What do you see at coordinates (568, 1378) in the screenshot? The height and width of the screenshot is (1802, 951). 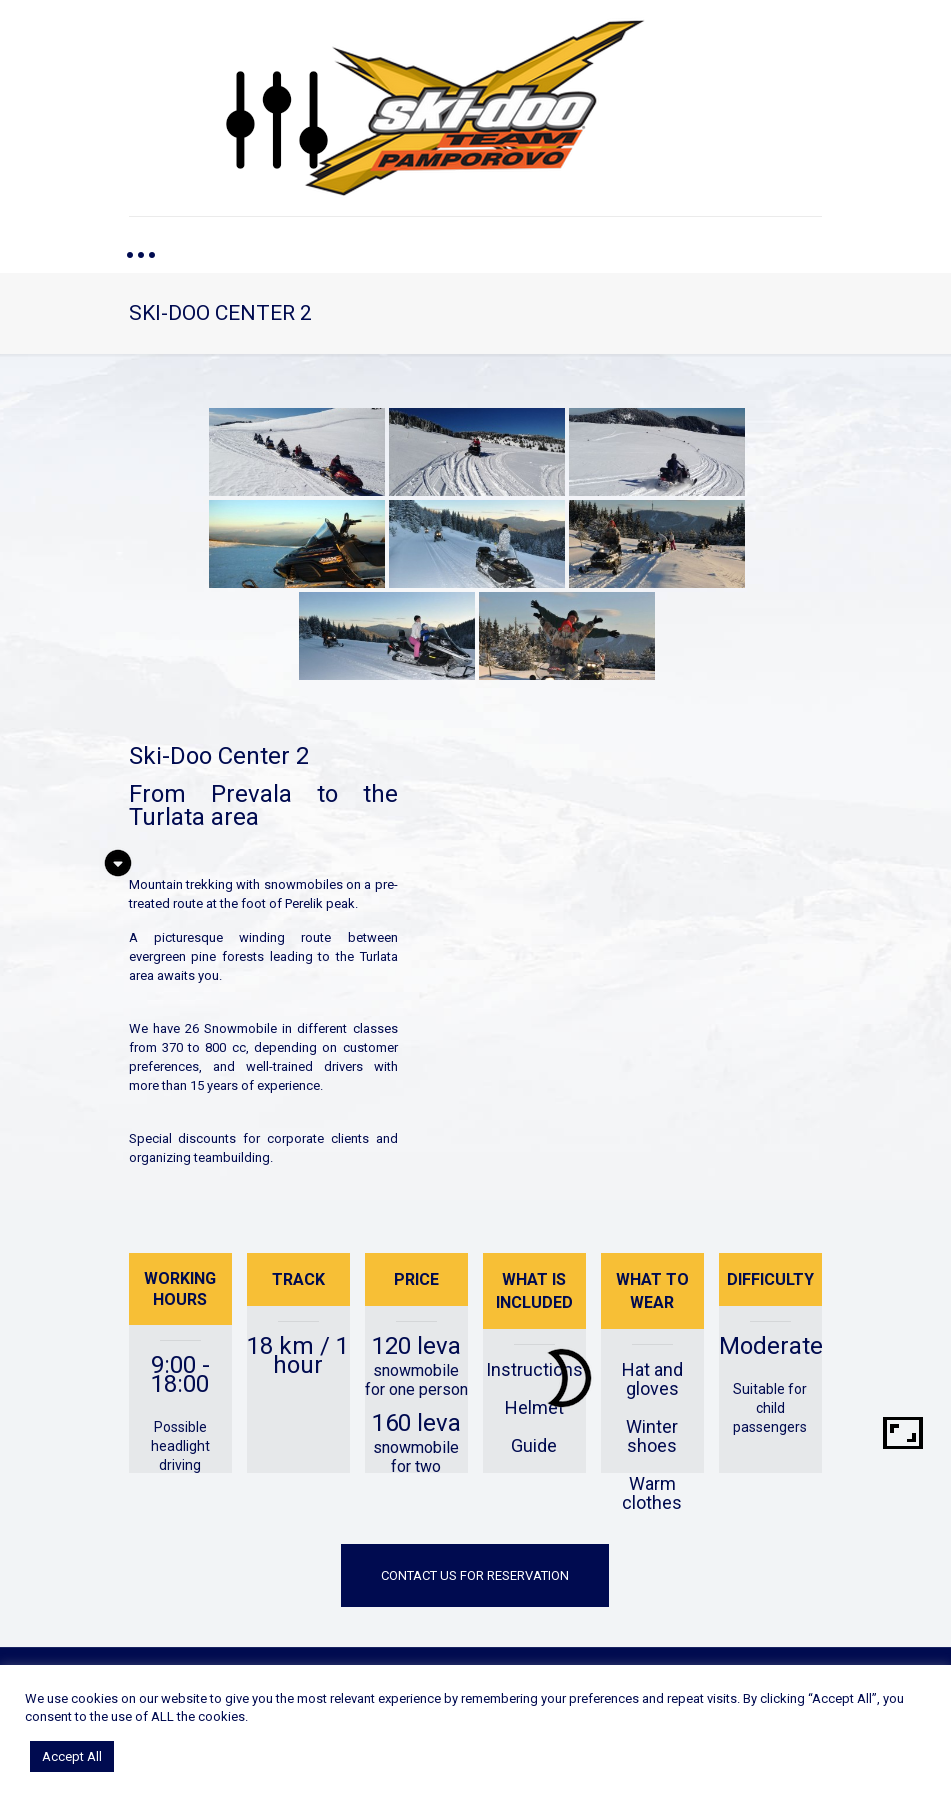 I see `toggle dark mode or night theme` at bounding box center [568, 1378].